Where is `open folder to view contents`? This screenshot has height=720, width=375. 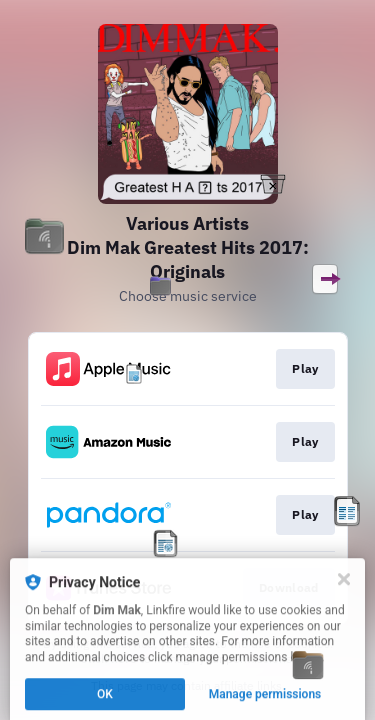
open folder to view contents is located at coordinates (160, 285).